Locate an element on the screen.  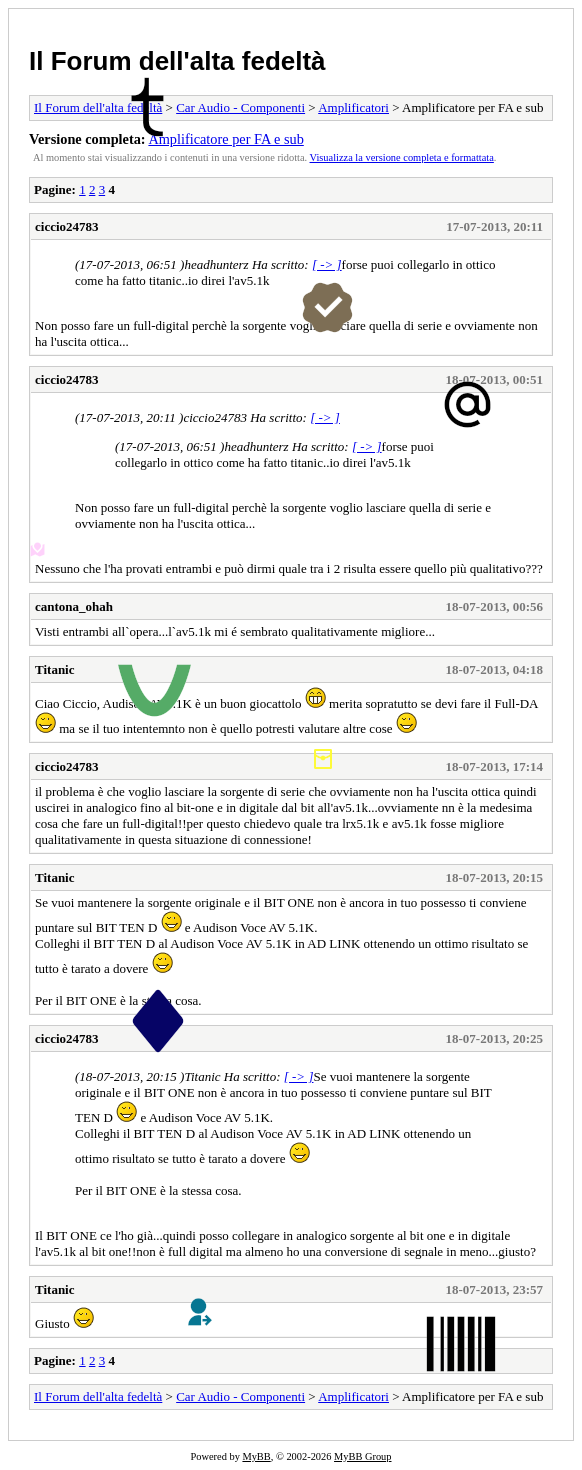
scan a barcode is located at coordinates (461, 1344).